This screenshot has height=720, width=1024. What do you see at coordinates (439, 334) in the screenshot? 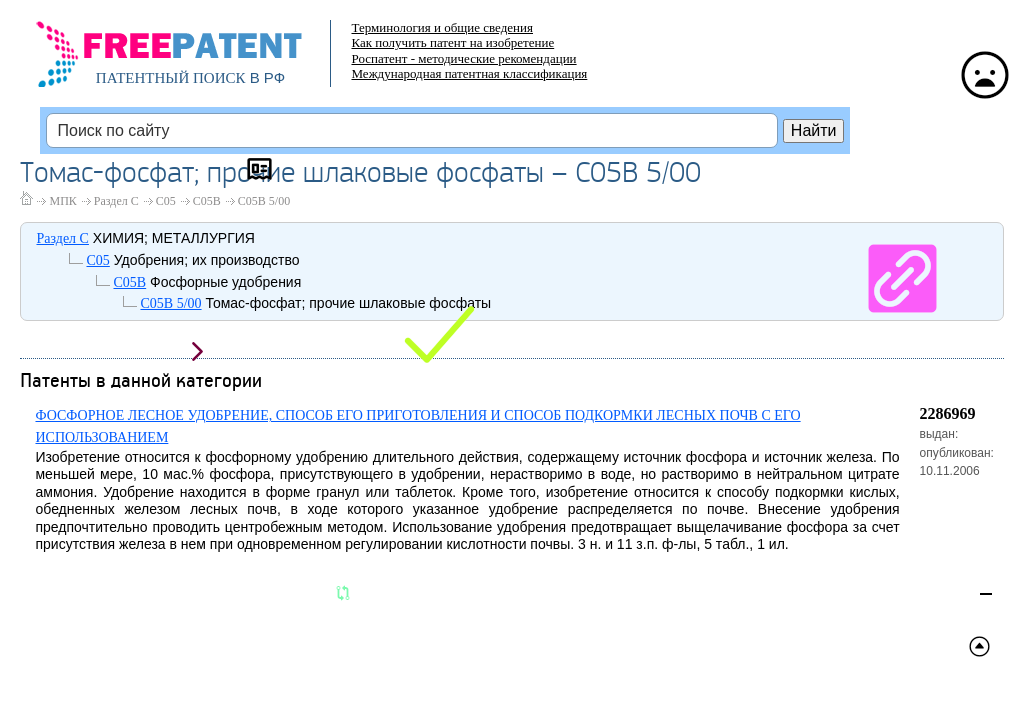
I see `confirm or submit an action` at bounding box center [439, 334].